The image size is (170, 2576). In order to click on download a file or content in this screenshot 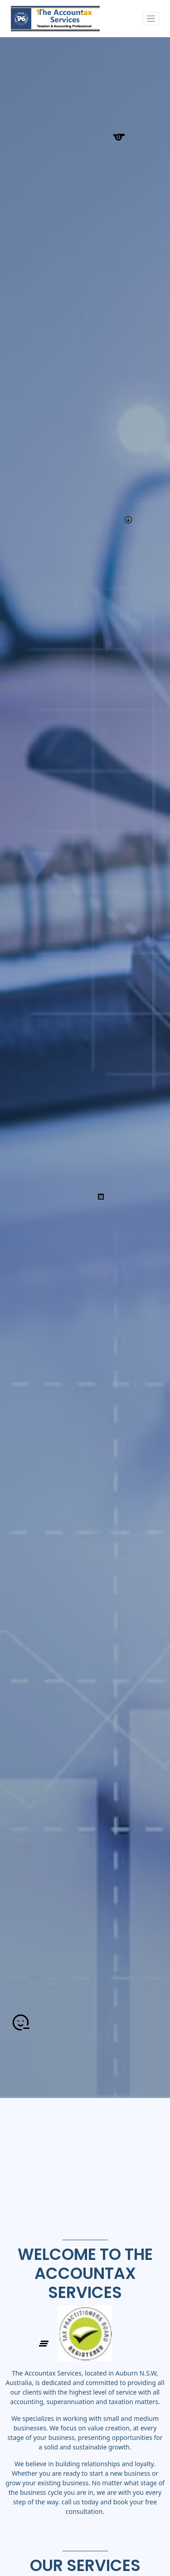, I will do `click(128, 520)`.